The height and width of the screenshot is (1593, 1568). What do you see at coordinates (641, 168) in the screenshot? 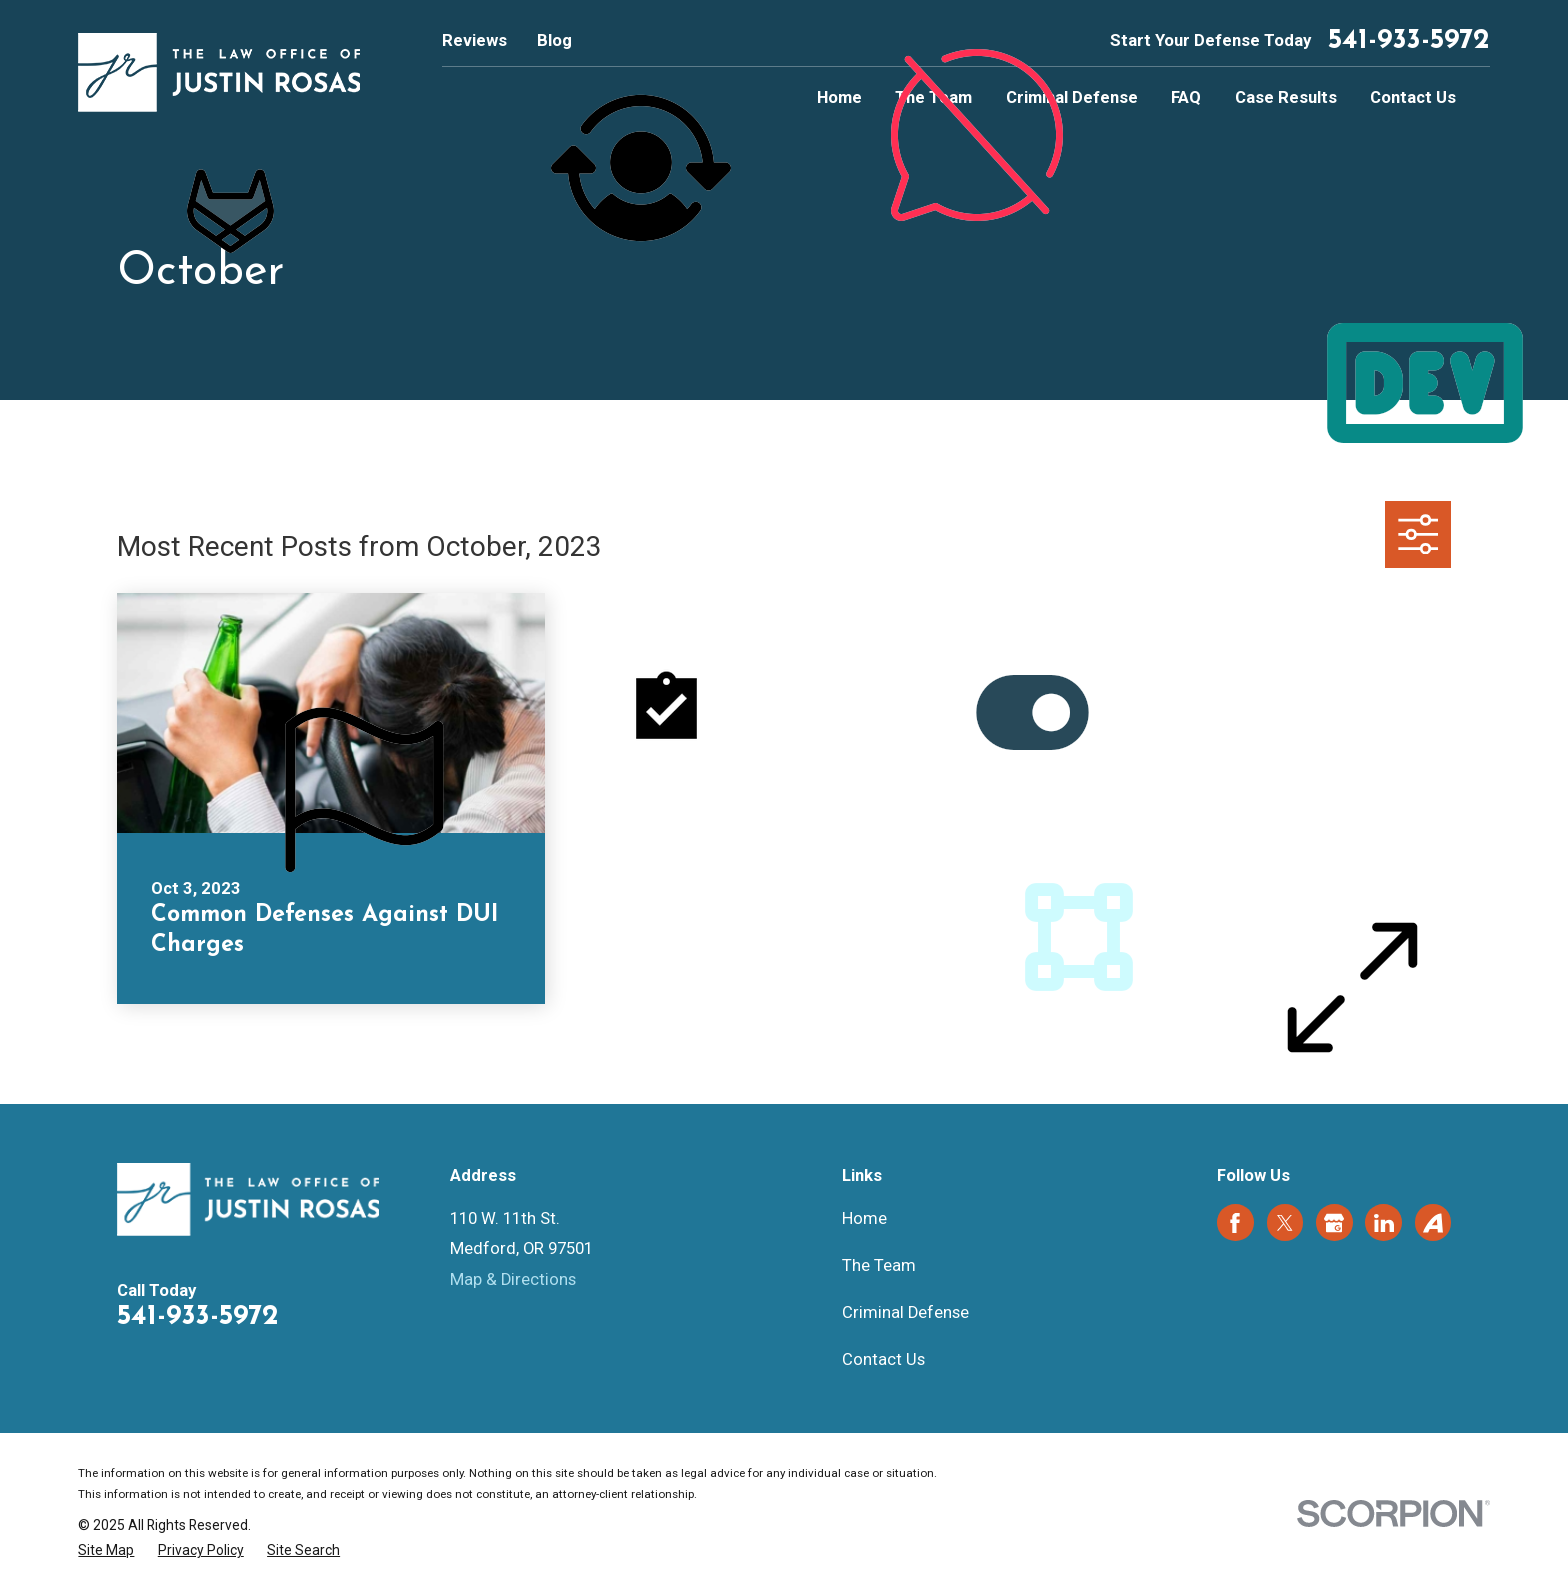
I see `switch between user accounts` at bounding box center [641, 168].